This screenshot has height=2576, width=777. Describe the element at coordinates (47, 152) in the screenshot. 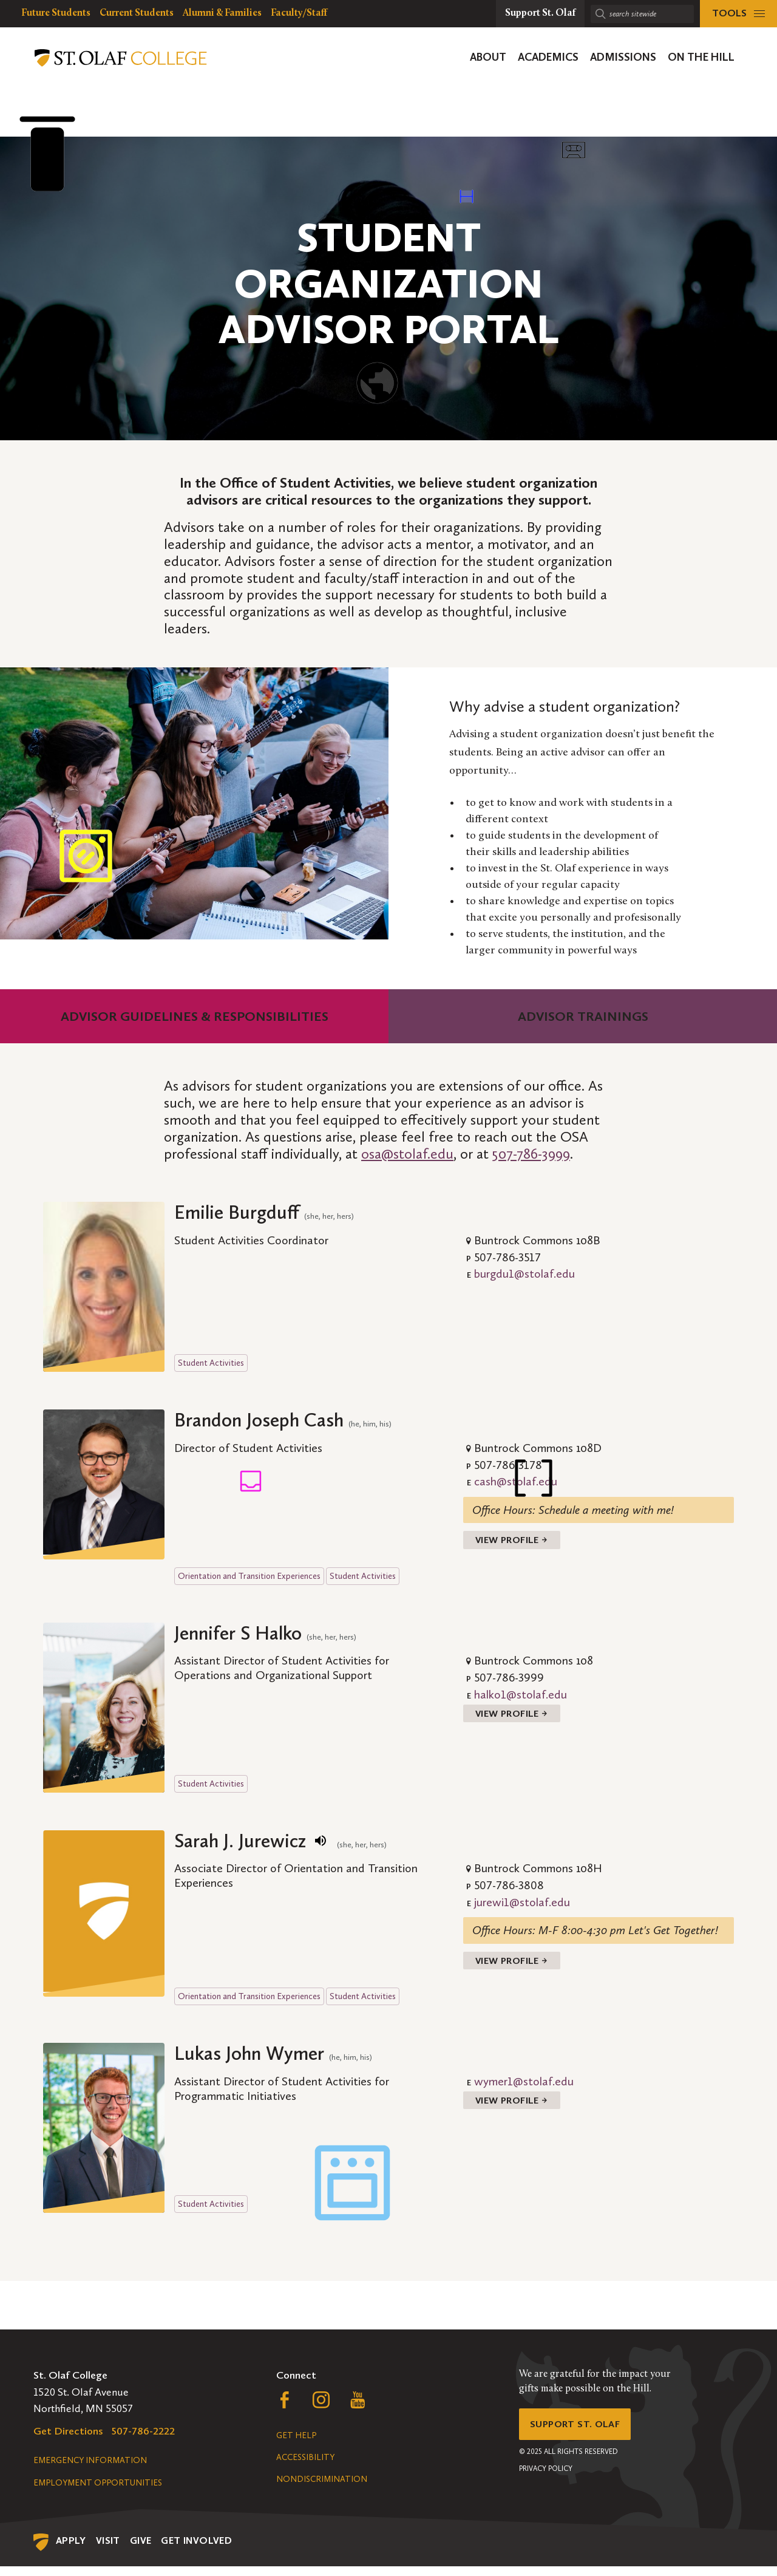

I see `align object to top edge` at that location.